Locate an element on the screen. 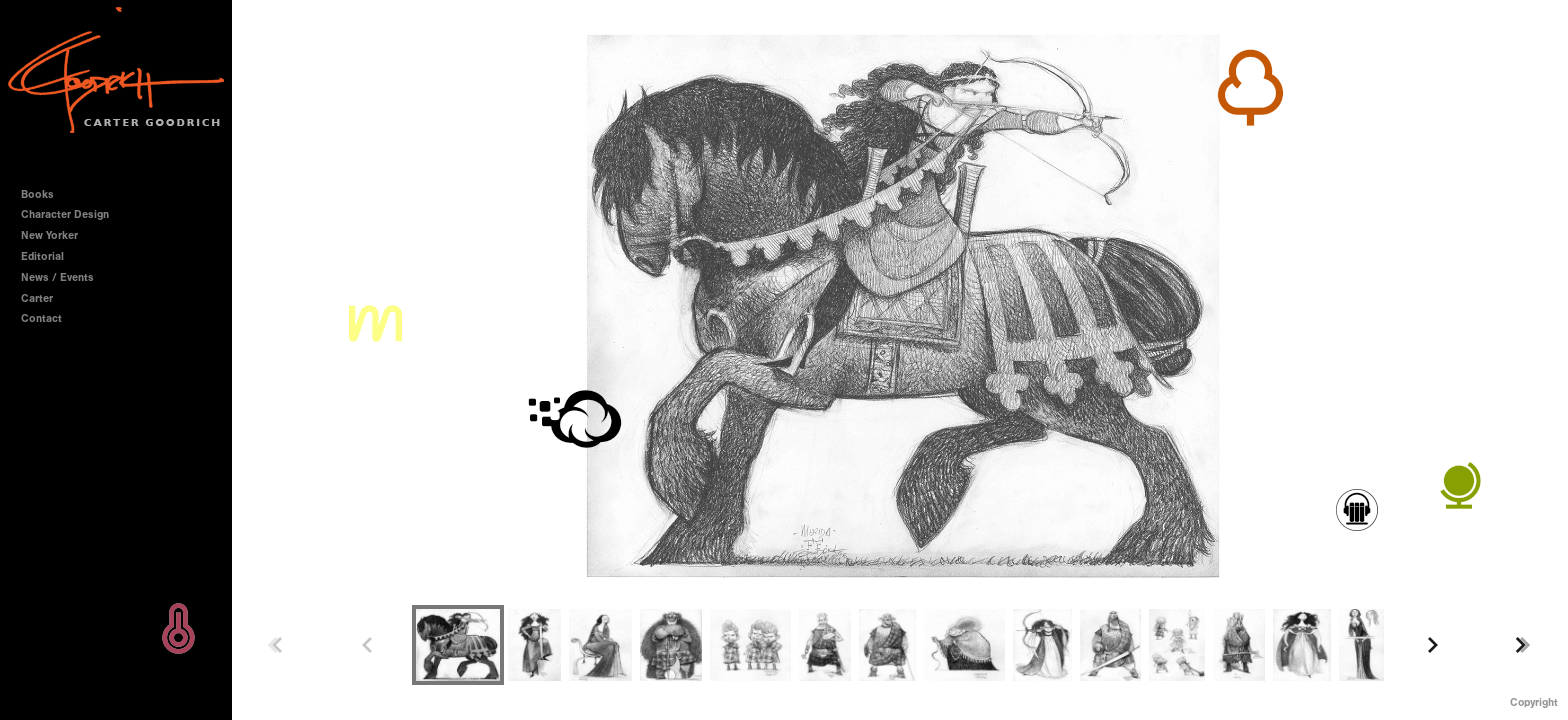  open the Mezmo app is located at coordinates (375, 323).